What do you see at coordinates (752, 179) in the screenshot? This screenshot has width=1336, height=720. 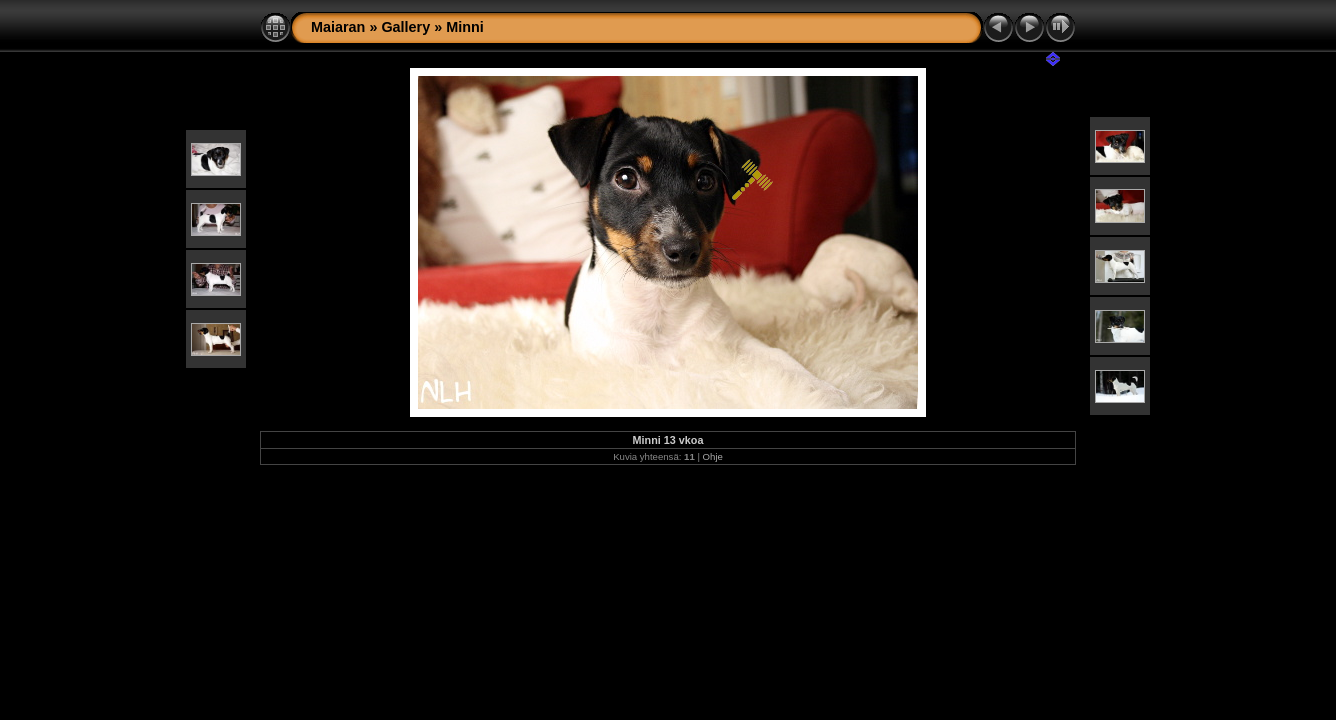 I see `toy mallet or hammer tool icon` at bounding box center [752, 179].